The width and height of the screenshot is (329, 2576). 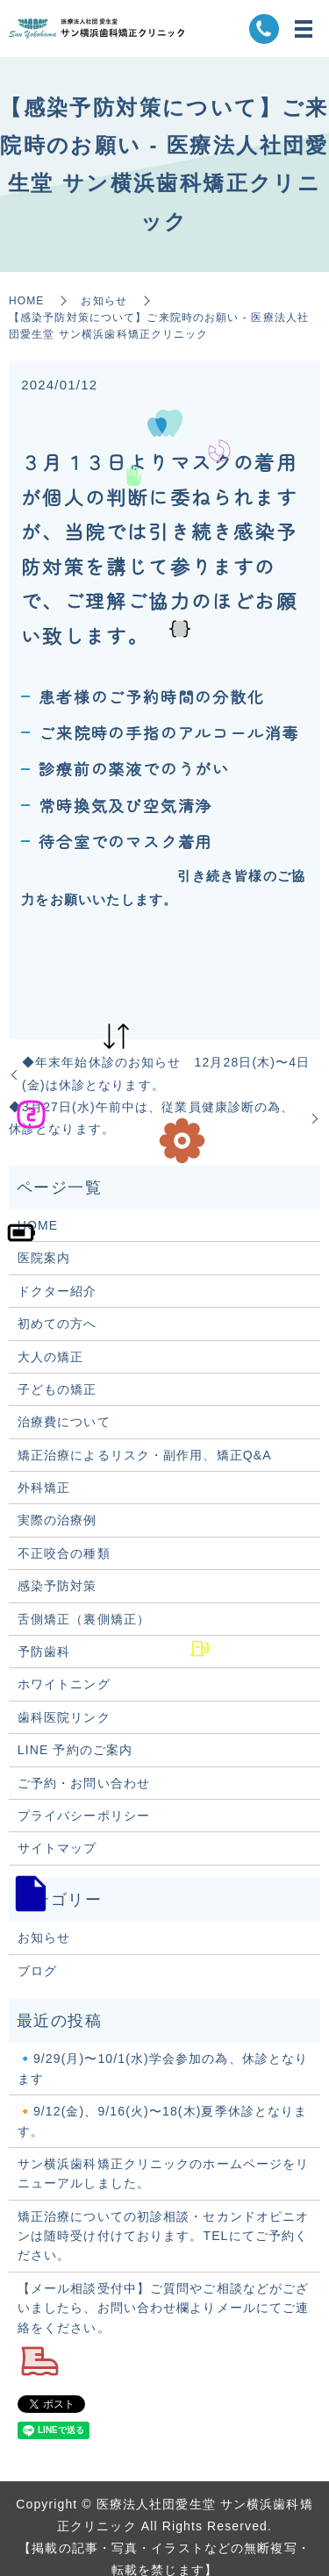 What do you see at coordinates (182, 1140) in the screenshot?
I see `access garden or plant care features` at bounding box center [182, 1140].